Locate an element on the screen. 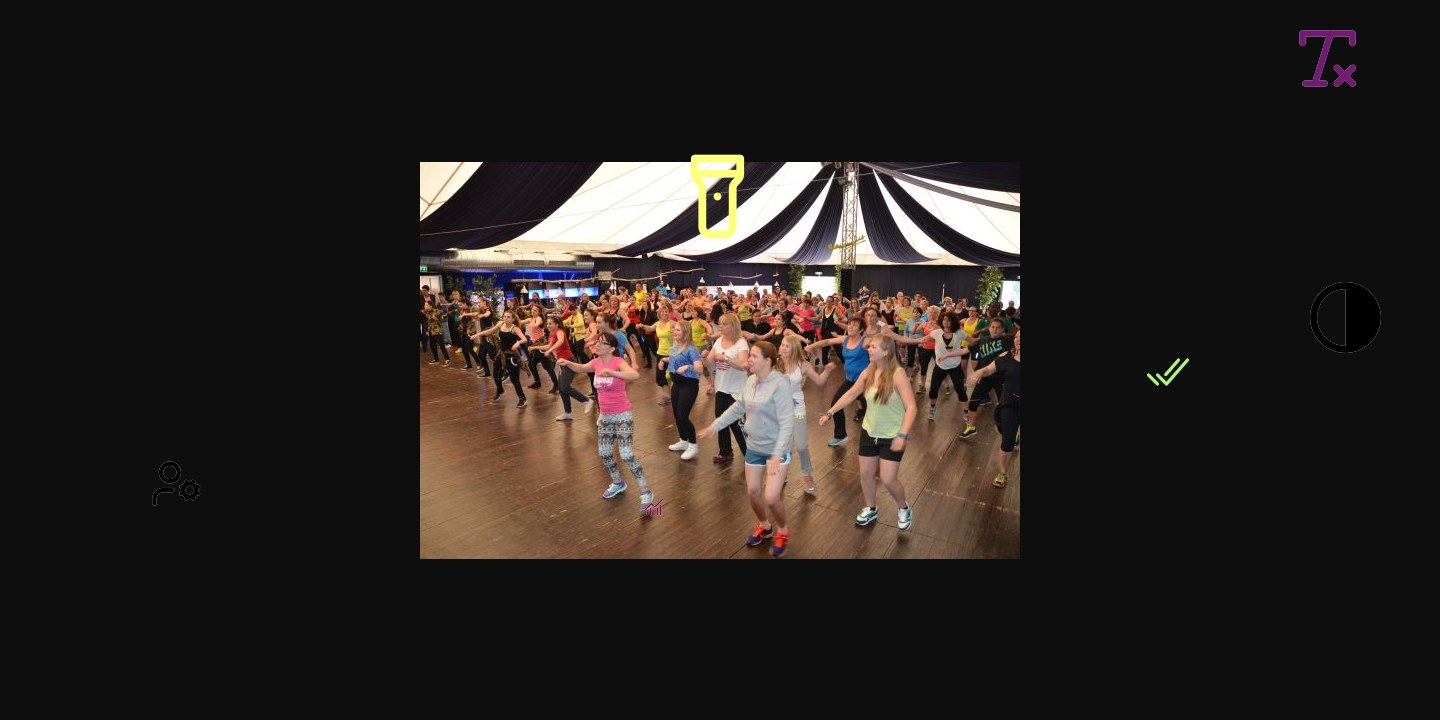 Image resolution: width=1440 pixels, height=720 pixels. turn on device flashlight is located at coordinates (717, 196).